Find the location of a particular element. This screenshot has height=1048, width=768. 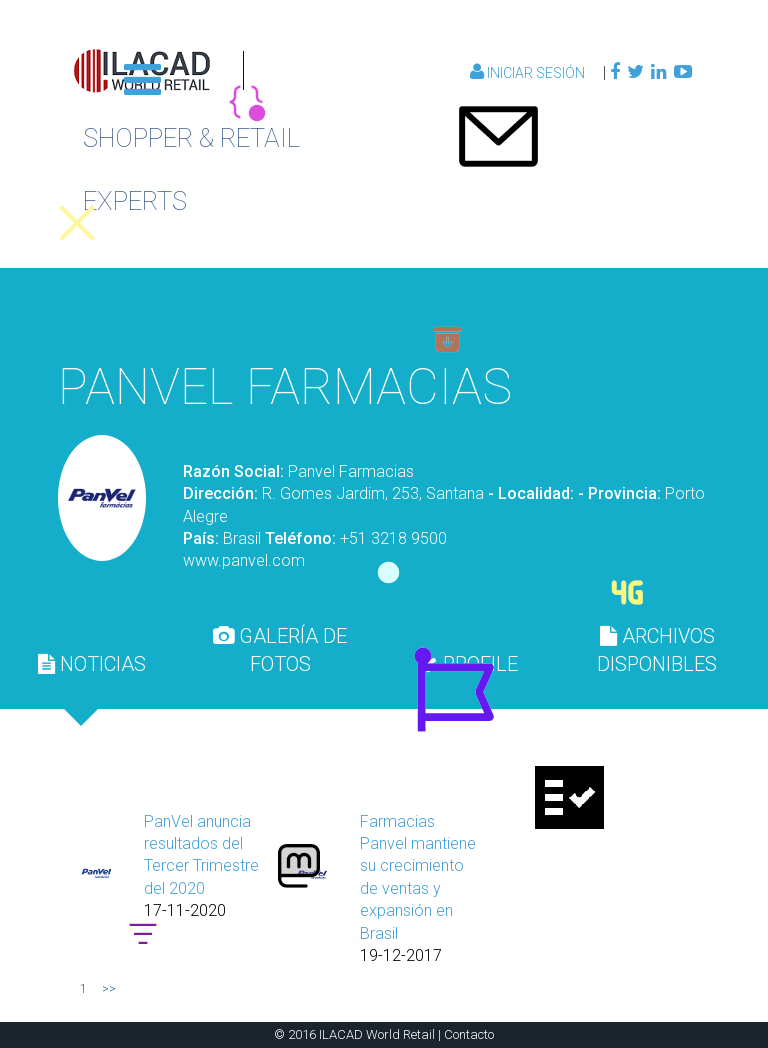

flag or bookmark an item is located at coordinates (454, 689).